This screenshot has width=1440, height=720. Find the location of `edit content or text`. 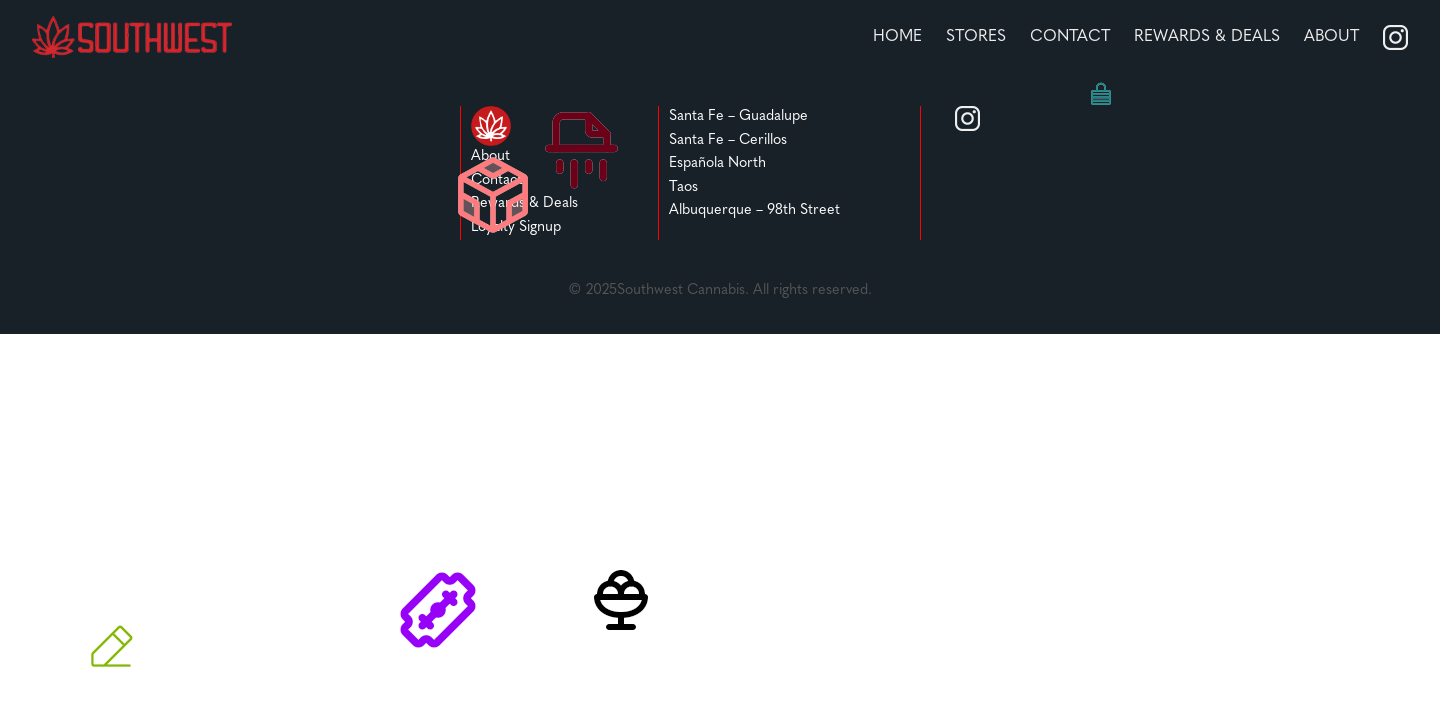

edit content or text is located at coordinates (111, 647).